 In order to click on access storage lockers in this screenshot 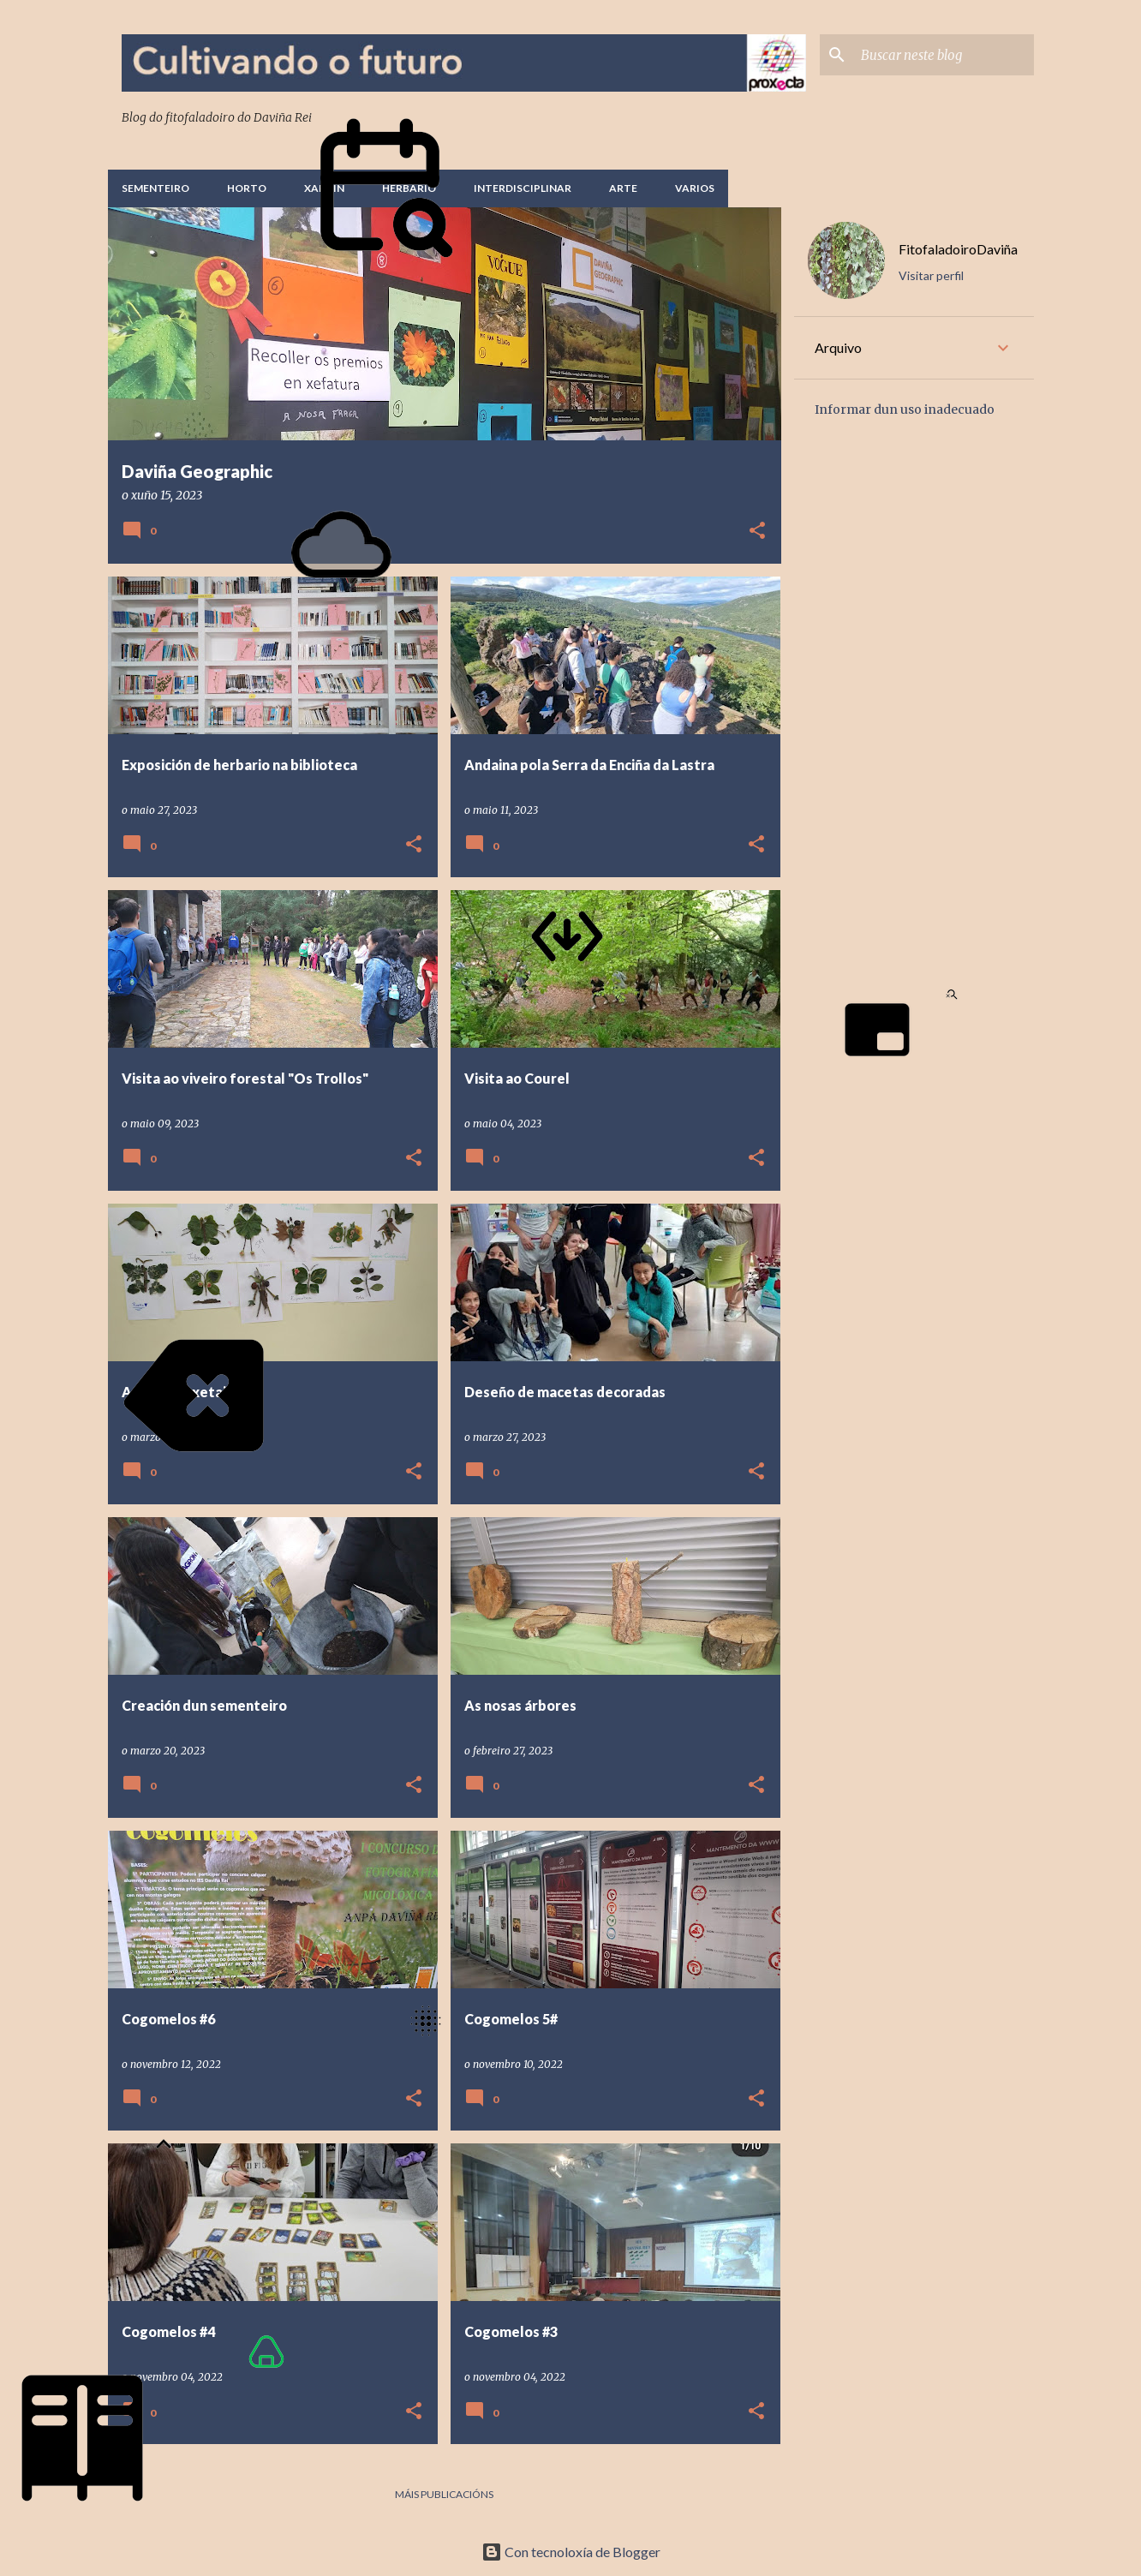, I will do `click(82, 2436)`.